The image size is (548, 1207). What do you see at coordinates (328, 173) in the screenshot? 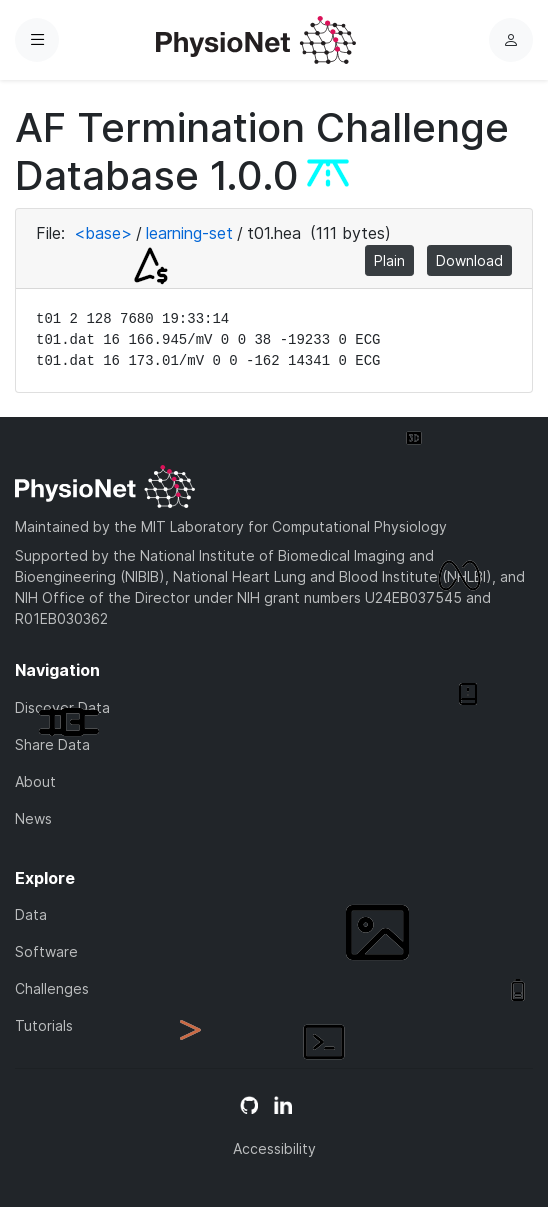
I see `view upcoming route or journey` at bounding box center [328, 173].